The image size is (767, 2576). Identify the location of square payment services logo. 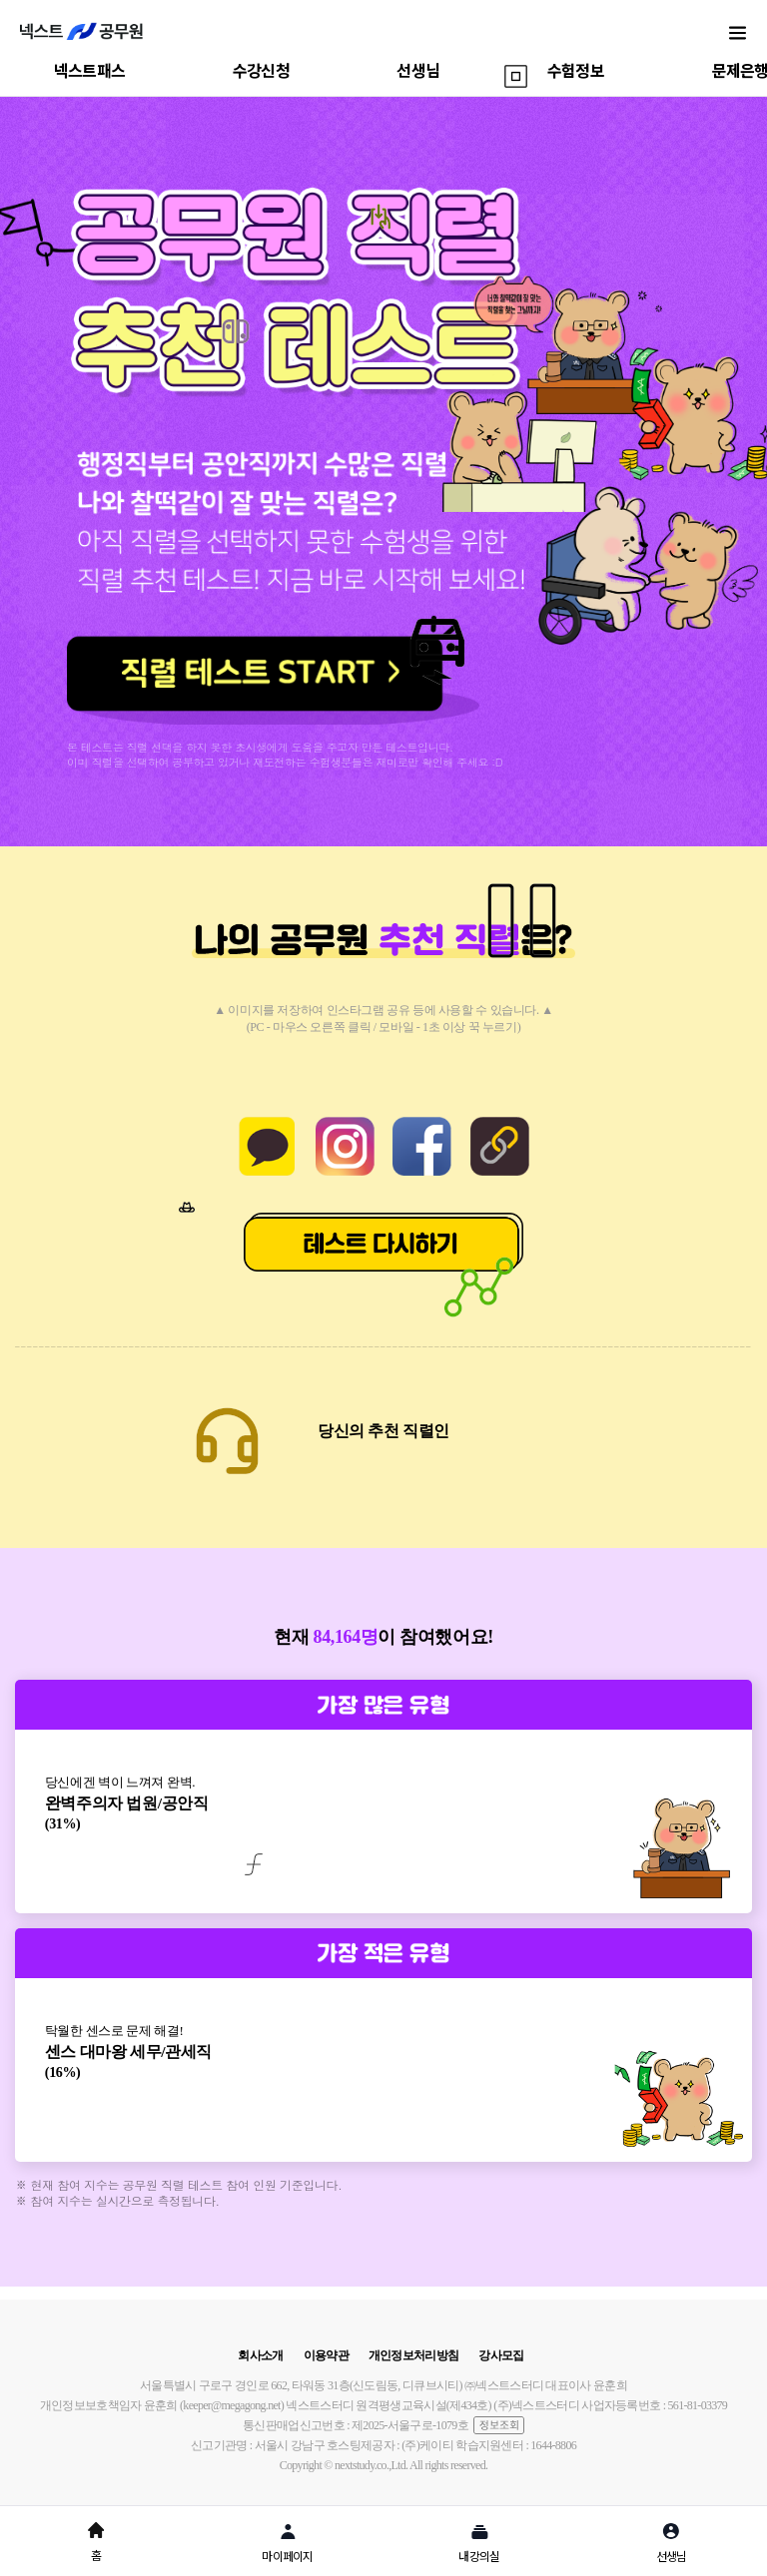
(515, 76).